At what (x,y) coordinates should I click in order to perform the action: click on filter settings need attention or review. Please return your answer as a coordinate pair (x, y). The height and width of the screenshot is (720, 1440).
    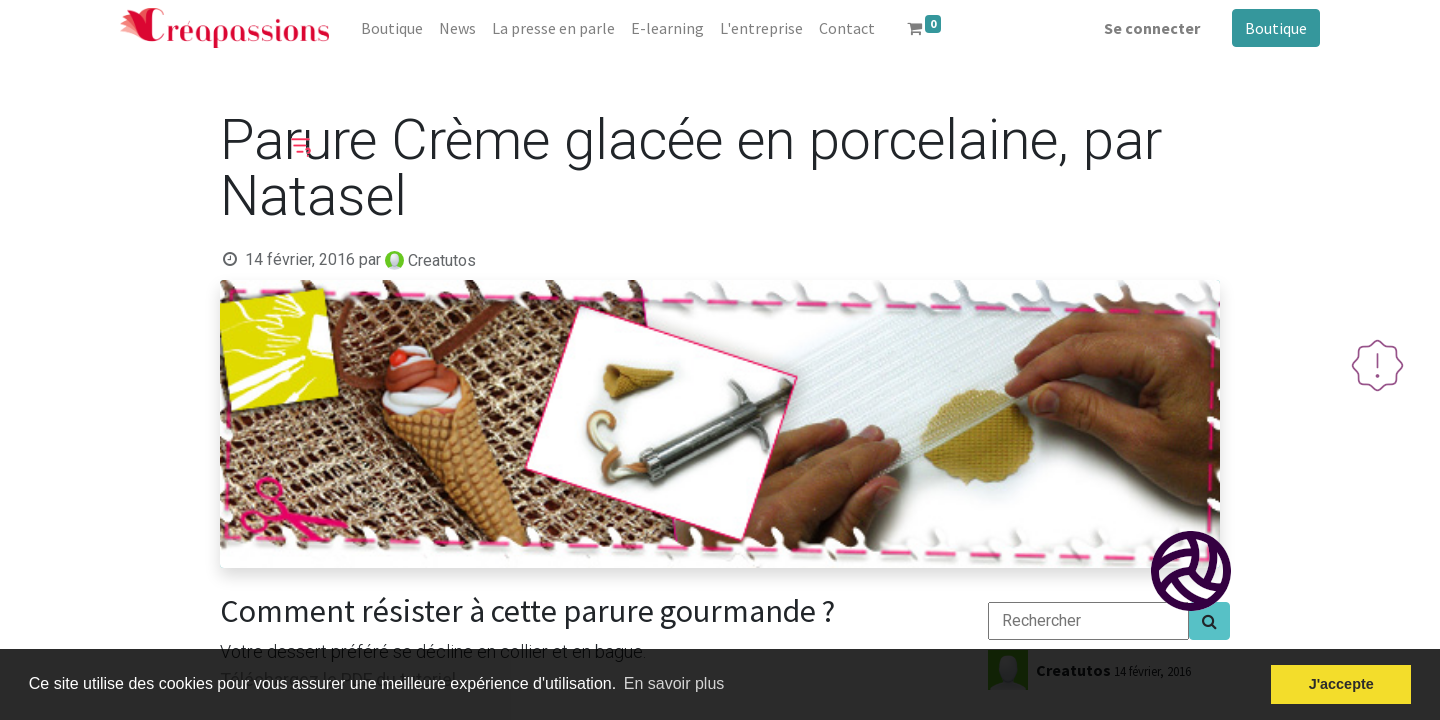
    Looking at the image, I should click on (300, 145).